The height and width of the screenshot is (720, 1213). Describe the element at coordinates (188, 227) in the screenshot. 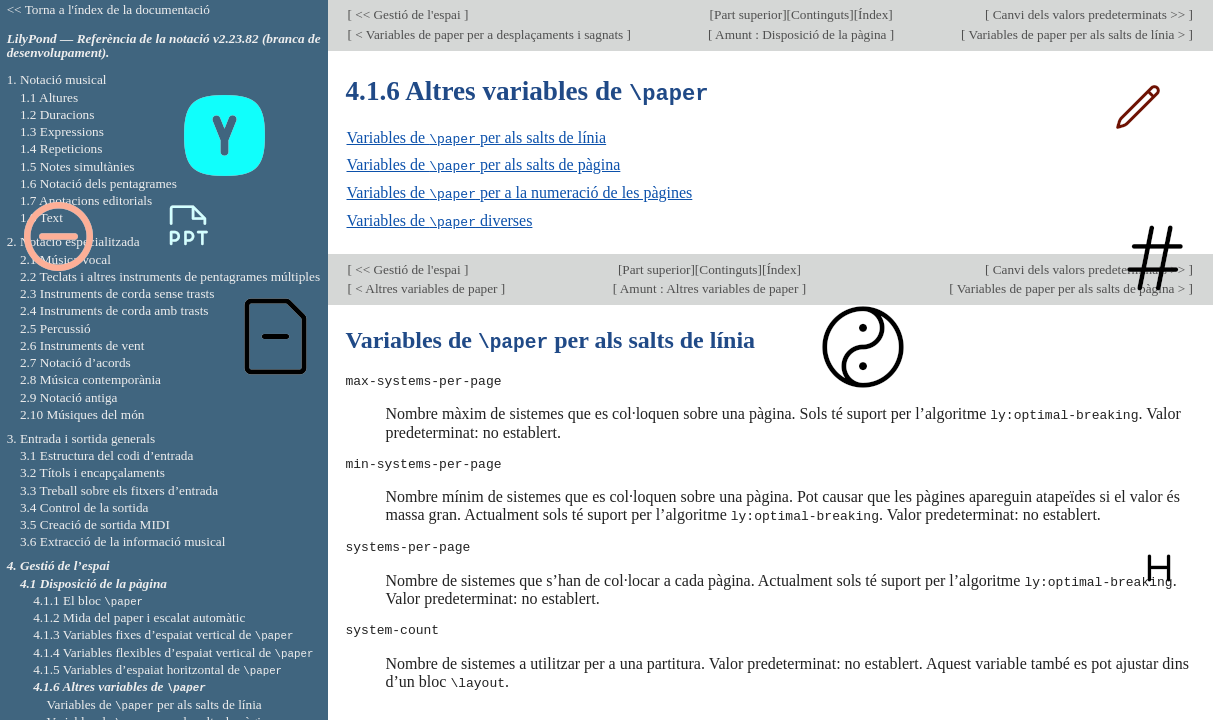

I see `open a PowerPoint presentation file` at that location.